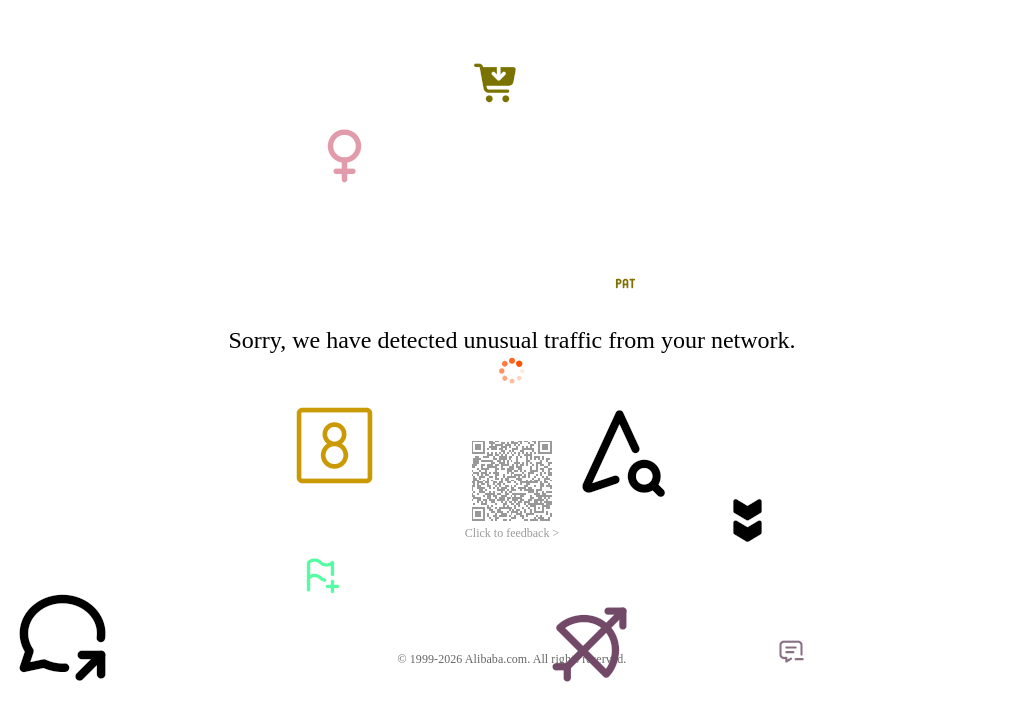  I want to click on archery or bow-related feature, so click(589, 644).